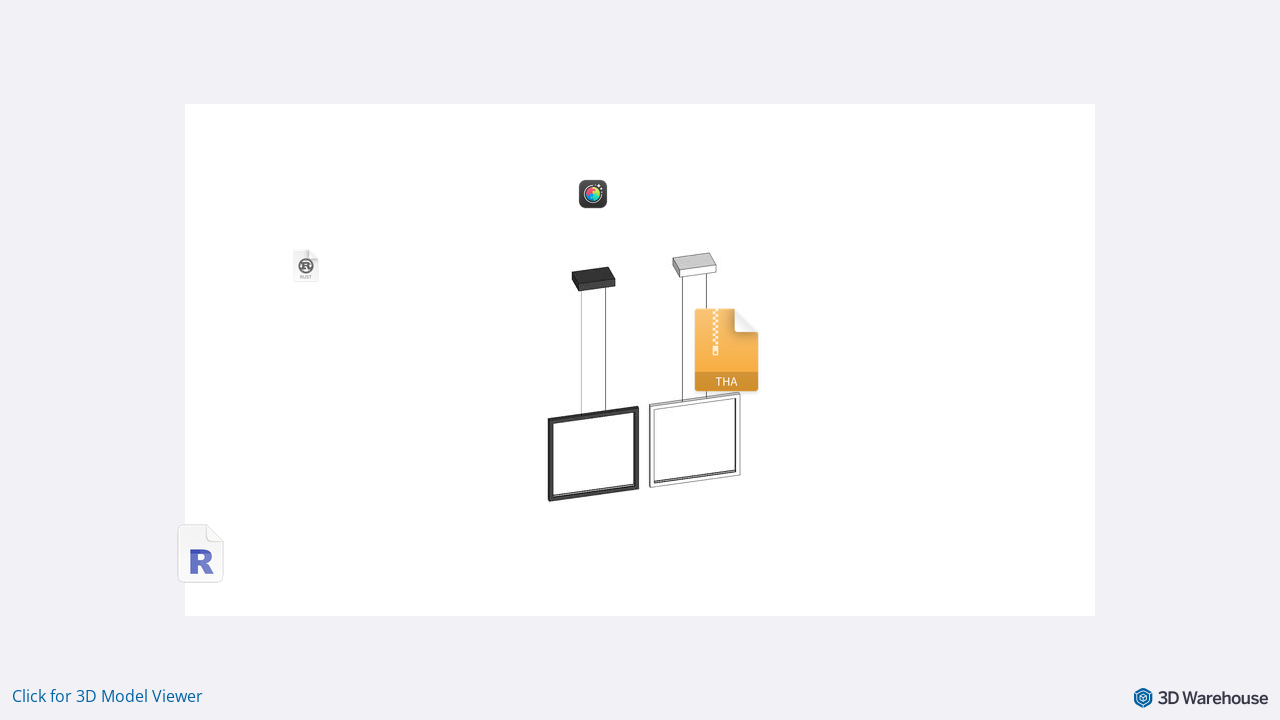 The width and height of the screenshot is (1280, 720). What do you see at coordinates (200, 553) in the screenshot?
I see `an R programming language source file` at bounding box center [200, 553].